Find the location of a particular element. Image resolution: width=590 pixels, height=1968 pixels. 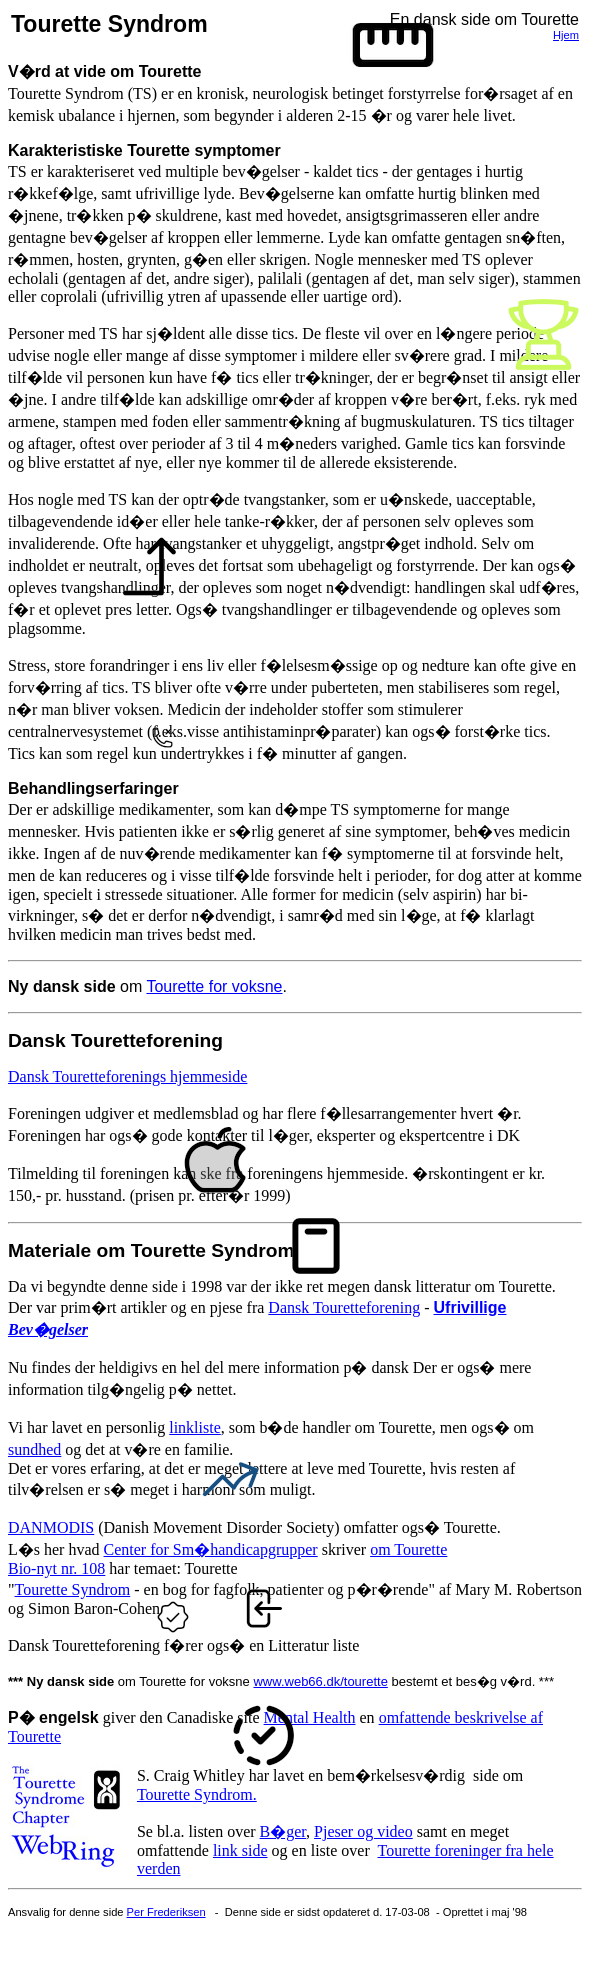

indicates verified or authenticated status is located at coordinates (173, 1617).